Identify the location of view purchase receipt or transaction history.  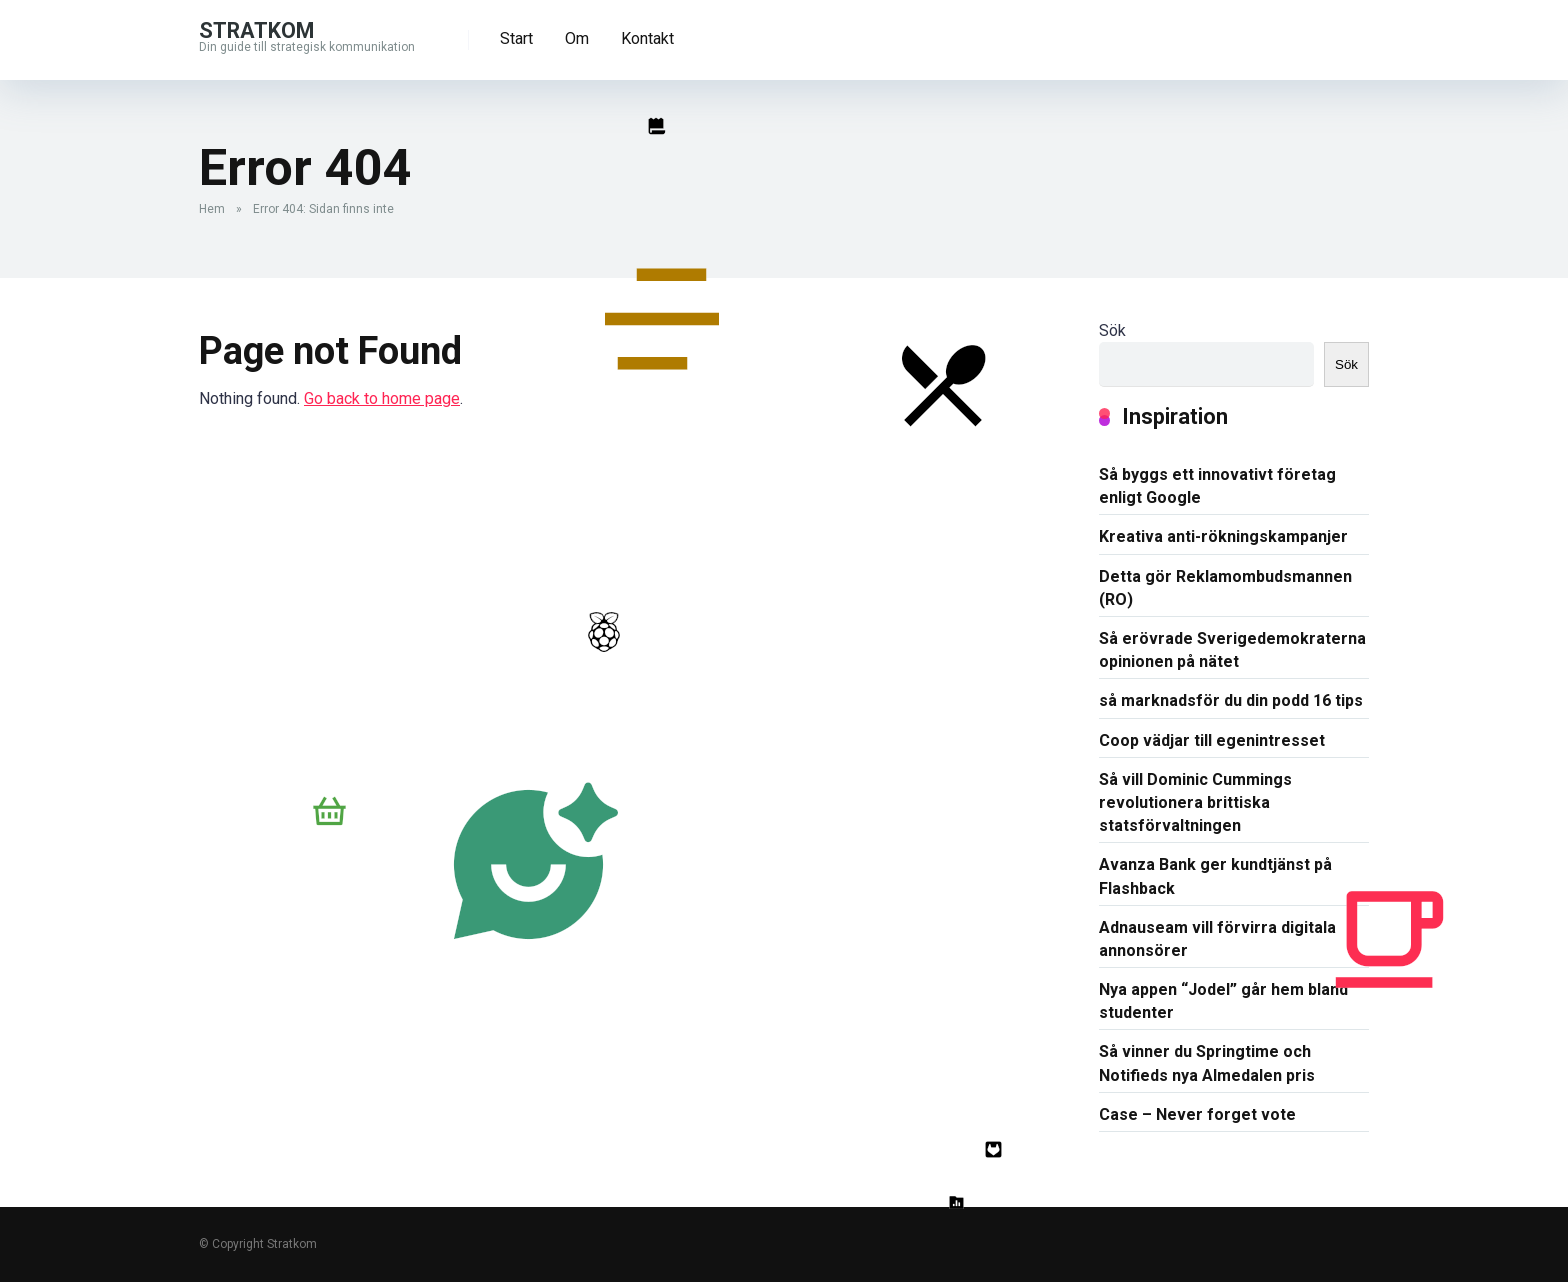
(656, 126).